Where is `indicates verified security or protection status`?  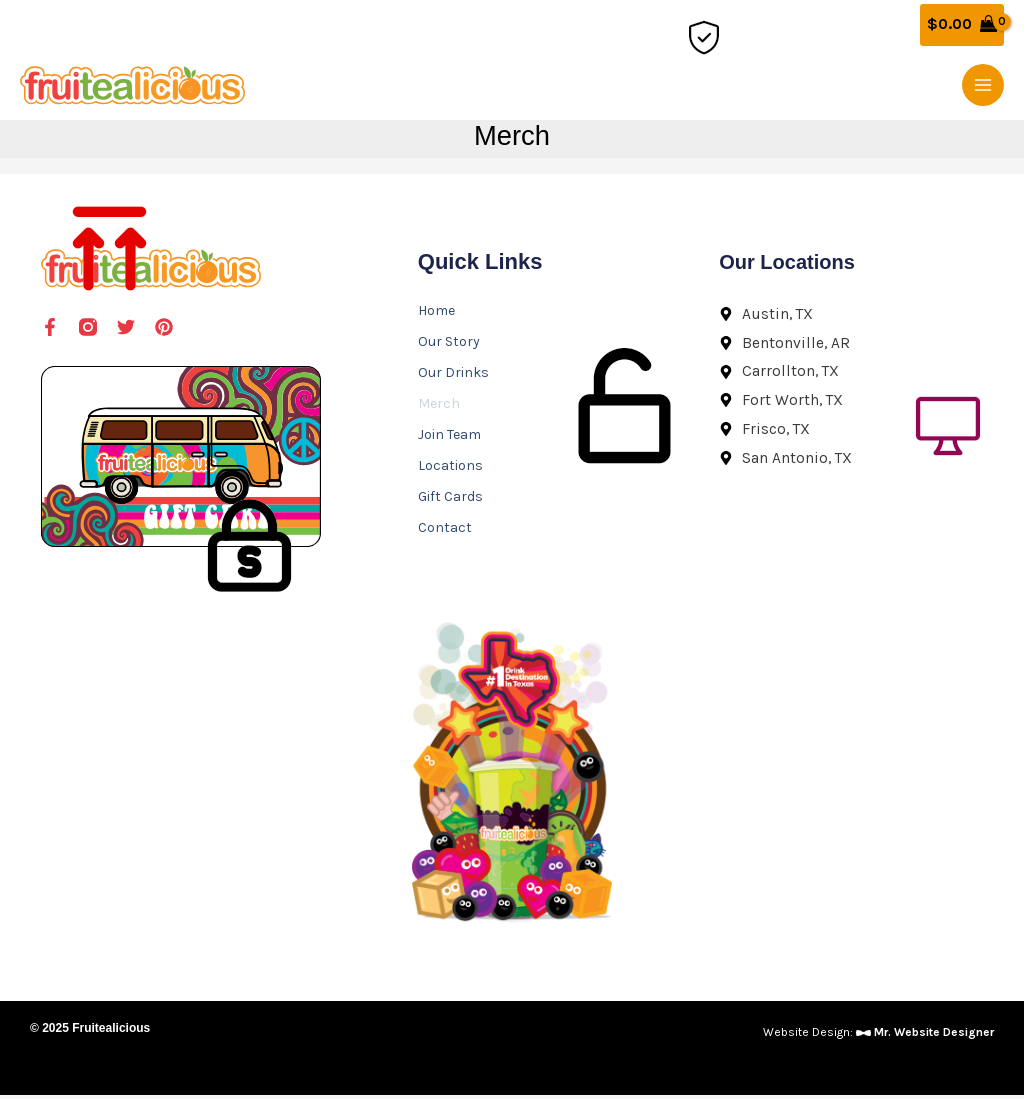 indicates verified security or protection status is located at coordinates (704, 38).